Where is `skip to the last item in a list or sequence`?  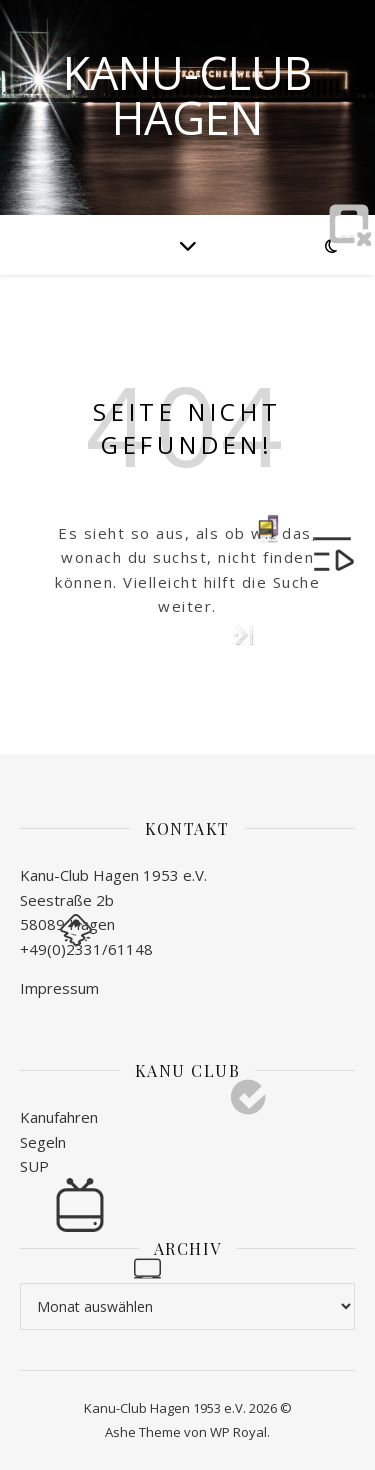
skip to the last item in a list or sequence is located at coordinates (244, 635).